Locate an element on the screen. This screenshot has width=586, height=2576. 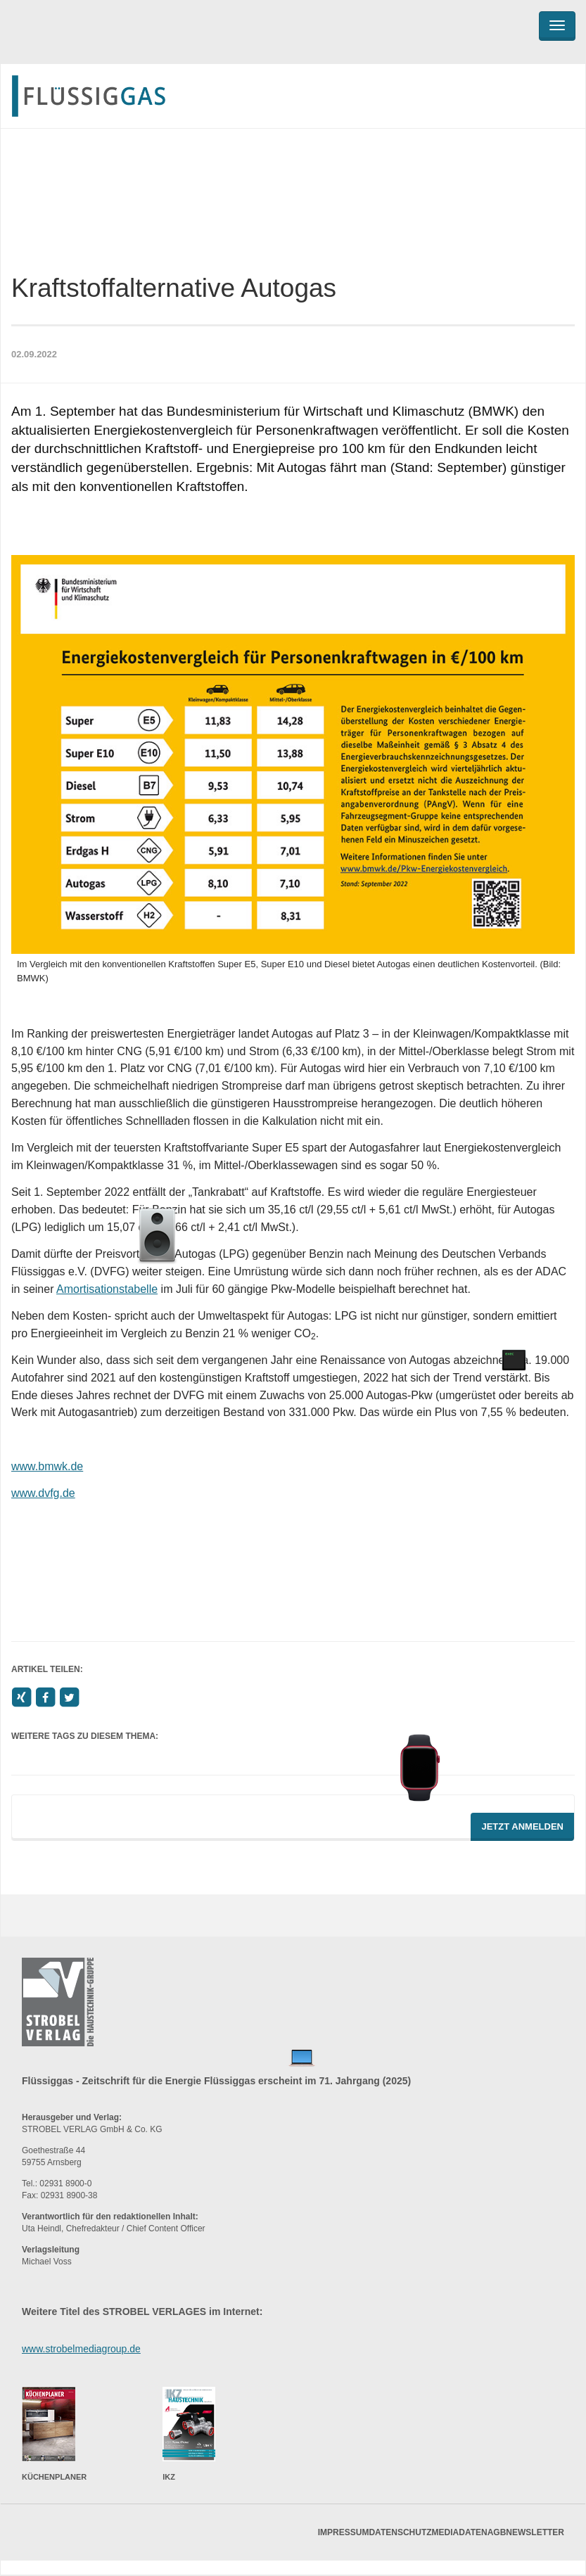
indicates an executable binary file is located at coordinates (514, 1360).